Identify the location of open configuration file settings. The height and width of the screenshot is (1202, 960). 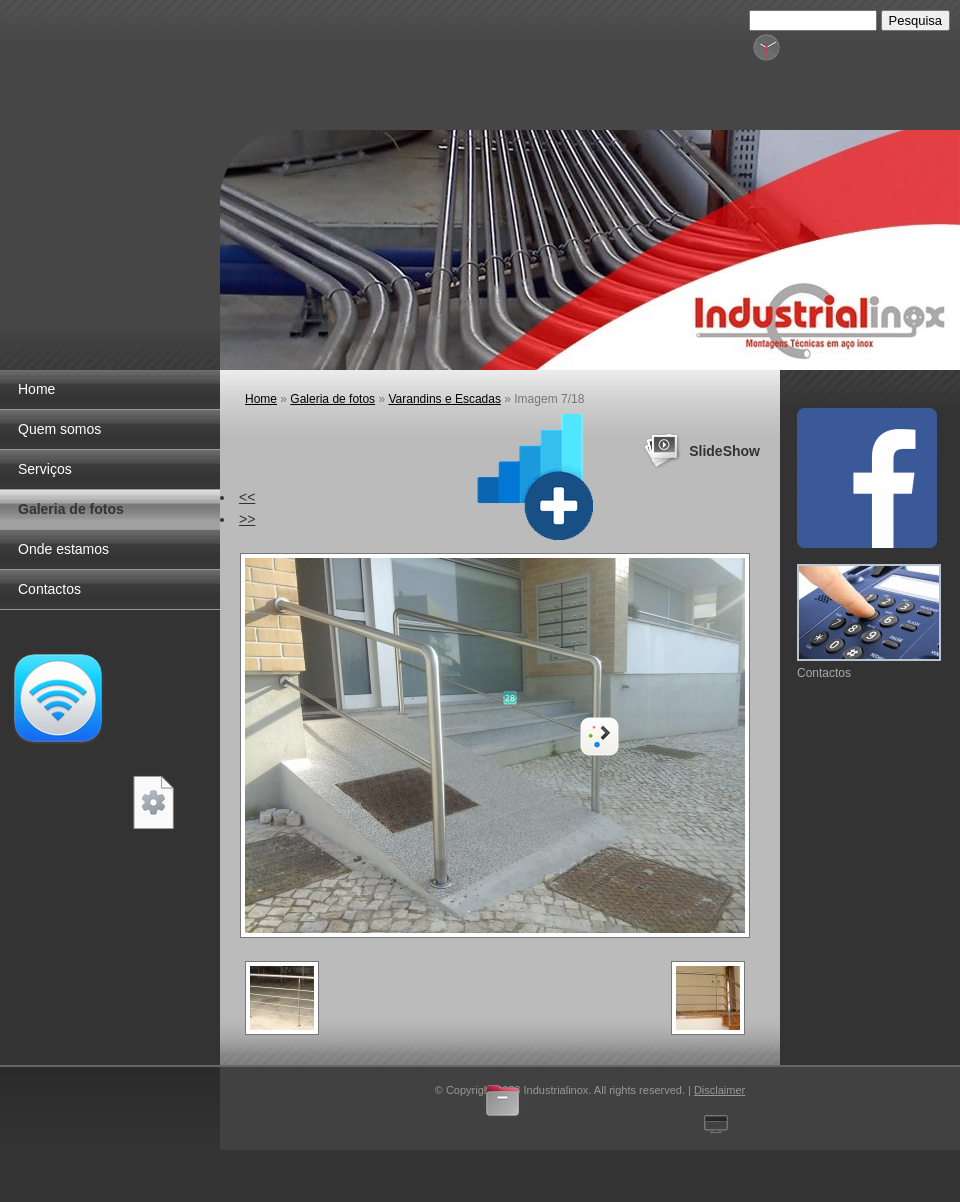
(153, 802).